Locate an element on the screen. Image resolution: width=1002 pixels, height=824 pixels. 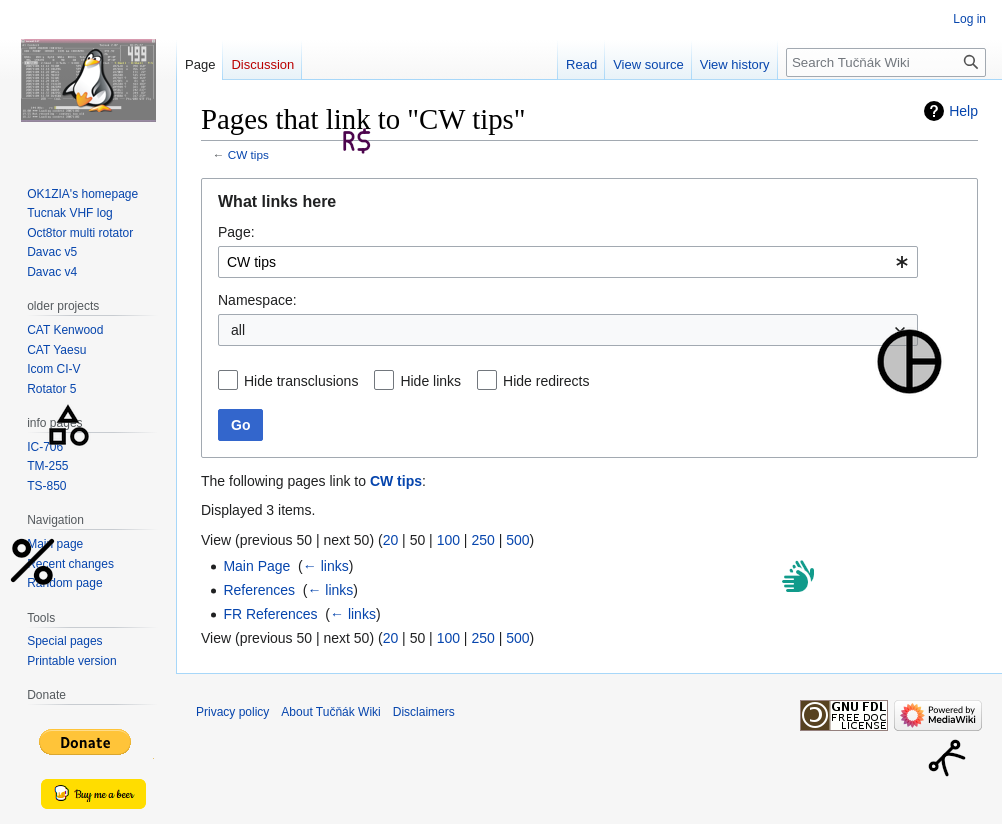
view data breakdown or statistics is located at coordinates (909, 361).